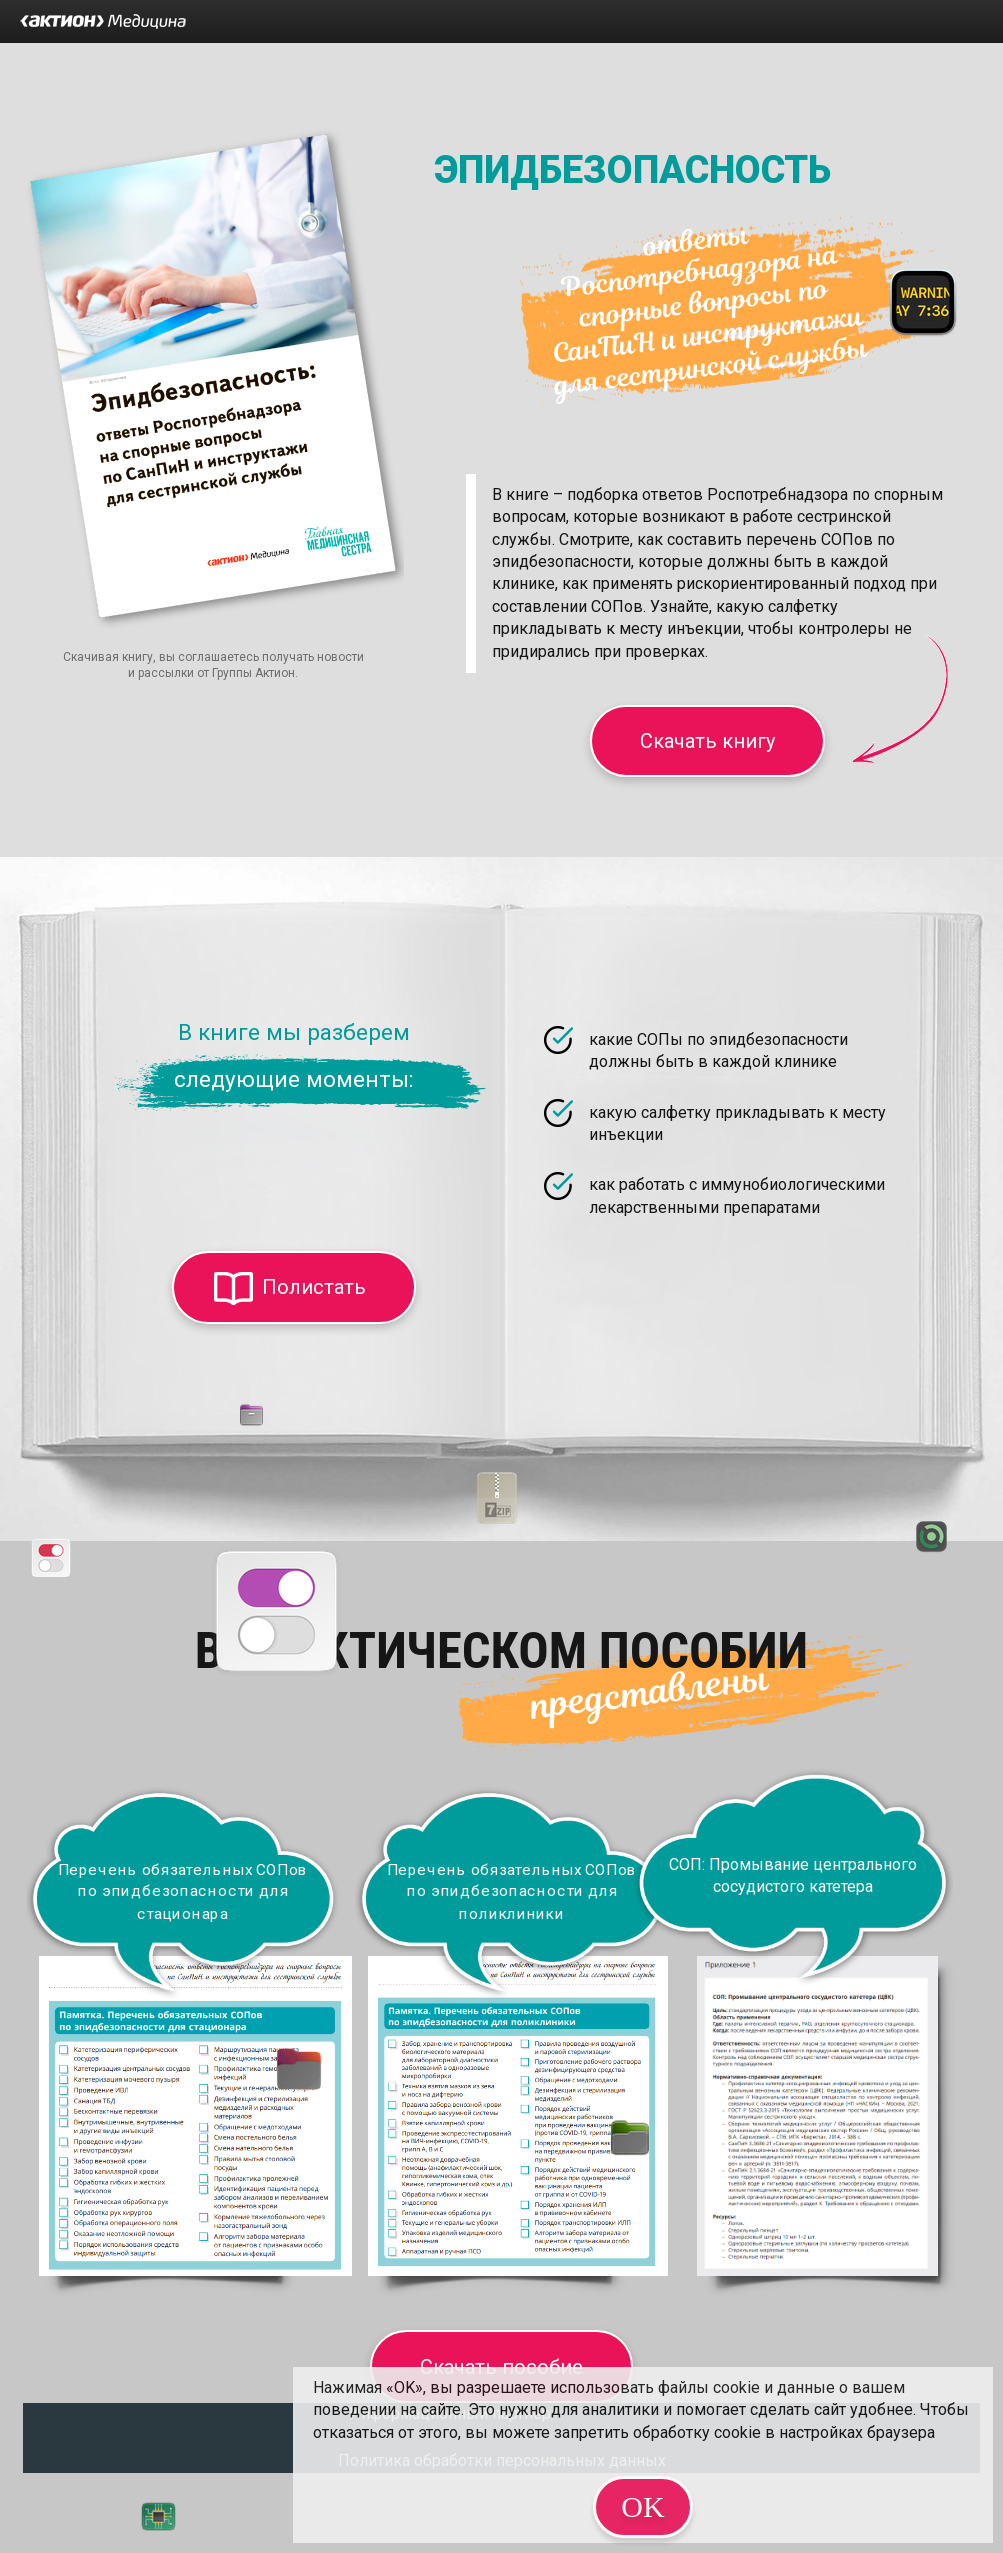  I want to click on open the void linux application, so click(931, 1536).